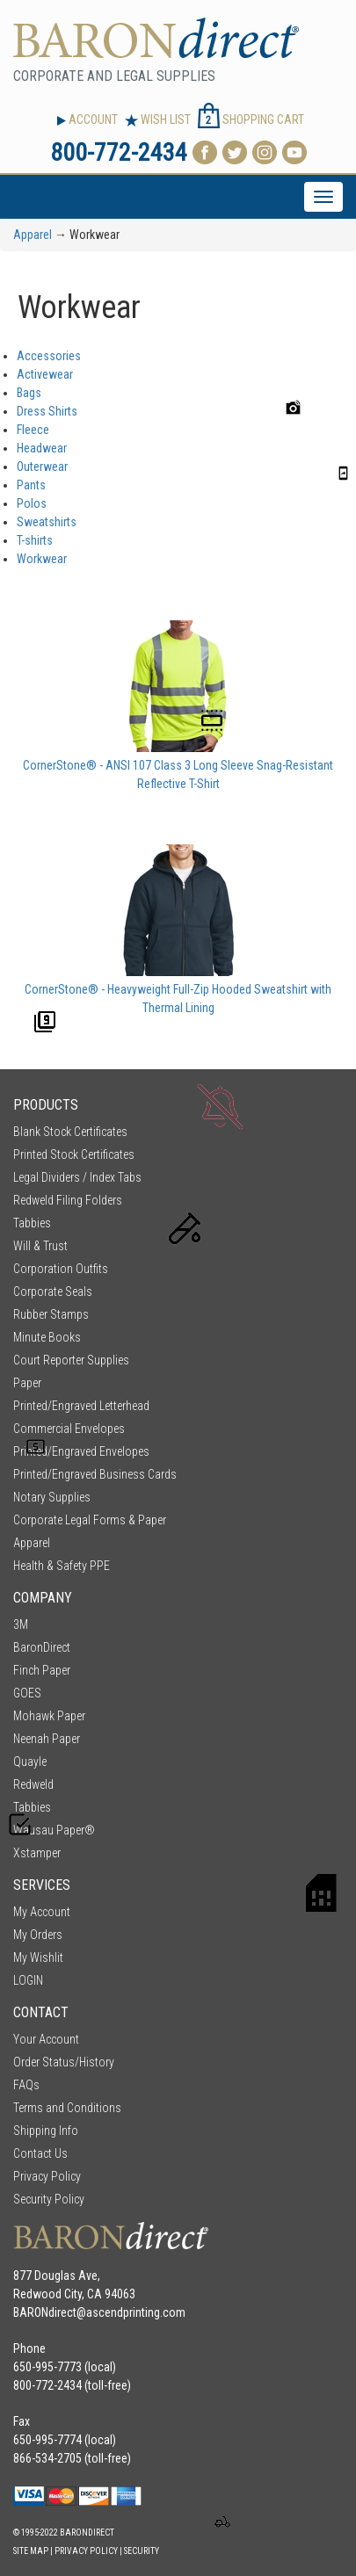 The height and width of the screenshot is (2576, 356). Describe the element at coordinates (220, 1106) in the screenshot. I see `mute notifications` at that location.